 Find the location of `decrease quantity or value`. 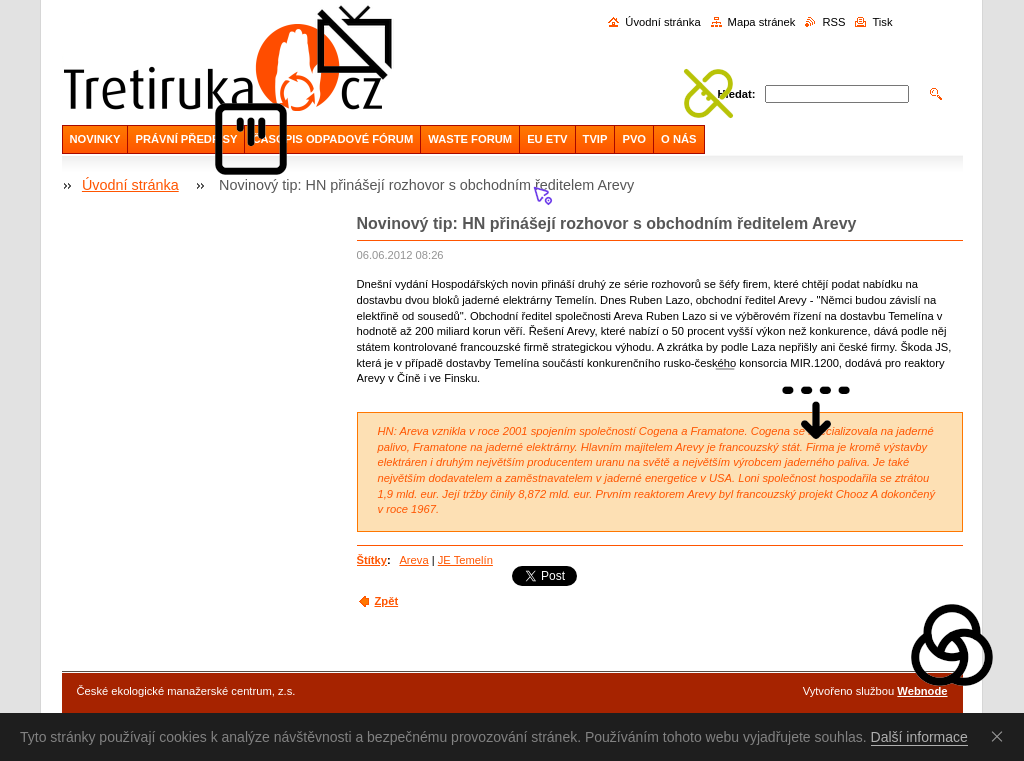

decrease quantity or value is located at coordinates (725, 369).